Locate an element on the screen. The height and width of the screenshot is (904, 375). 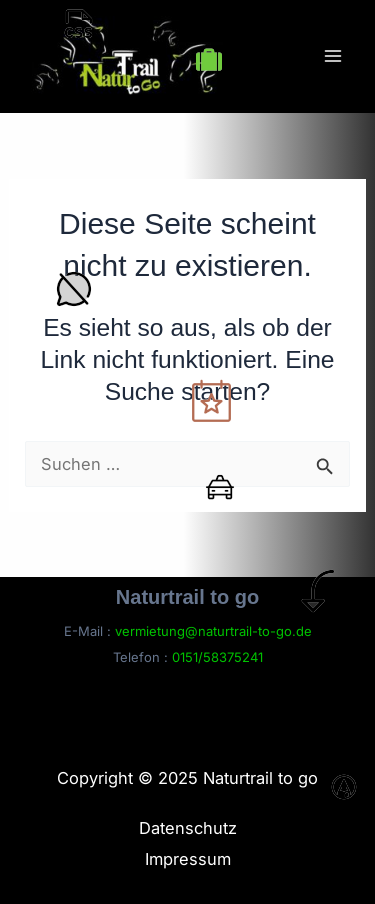
go back and down in navigation is located at coordinates (318, 591).